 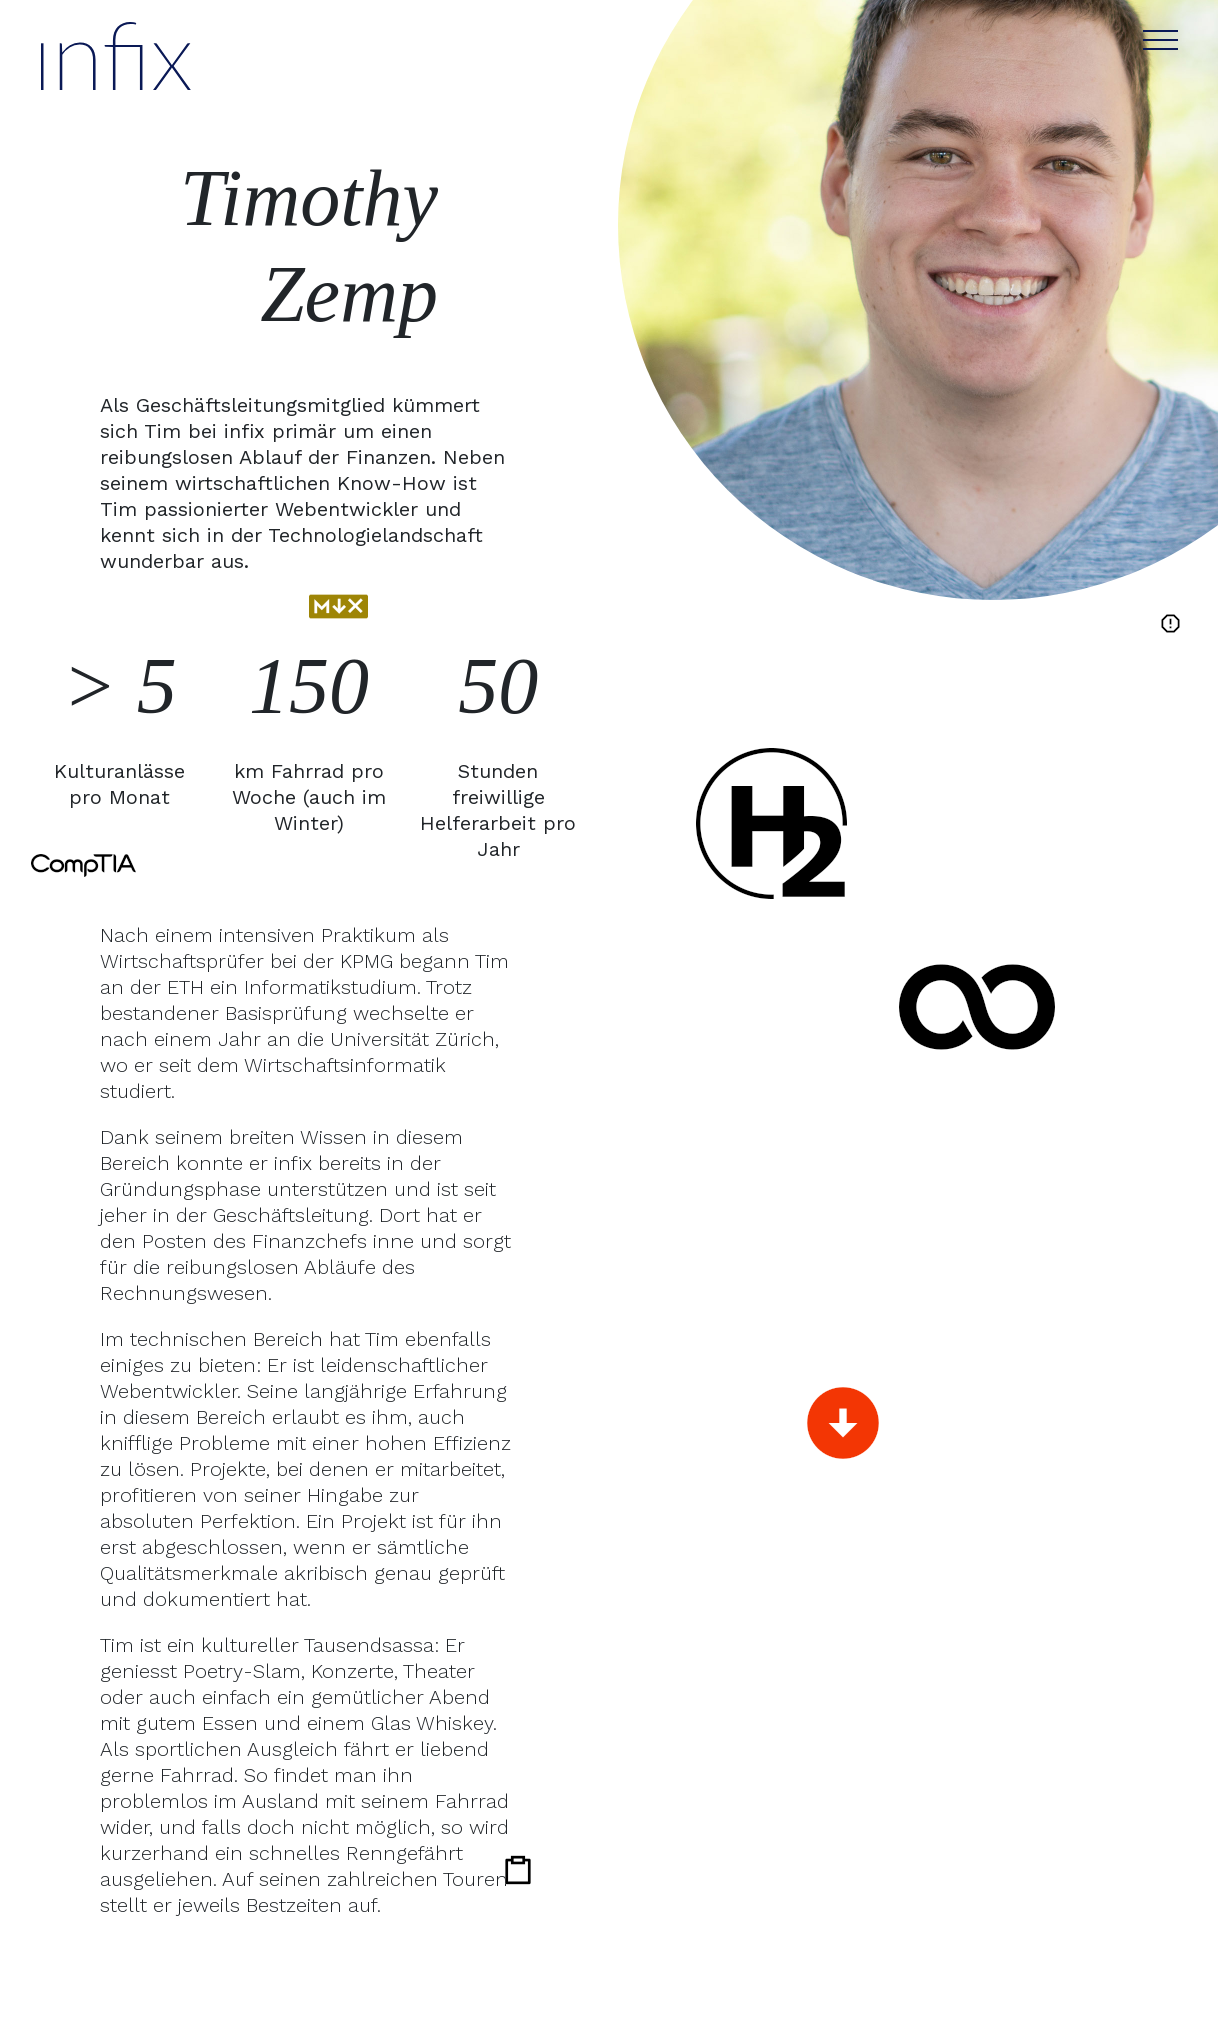 What do you see at coordinates (843, 1423) in the screenshot?
I see `download file or content` at bounding box center [843, 1423].